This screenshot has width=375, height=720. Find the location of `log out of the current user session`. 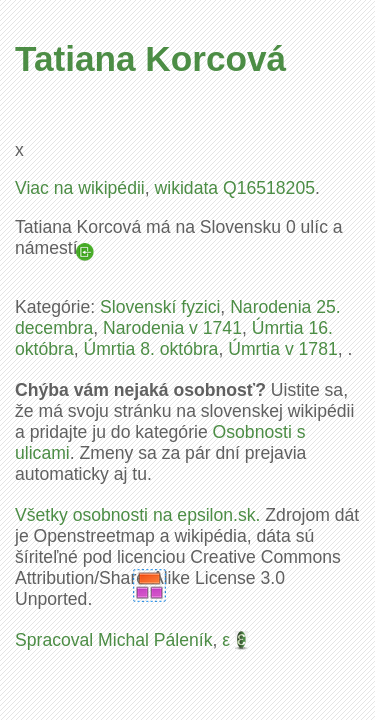

log out of the current user session is located at coordinates (85, 252).